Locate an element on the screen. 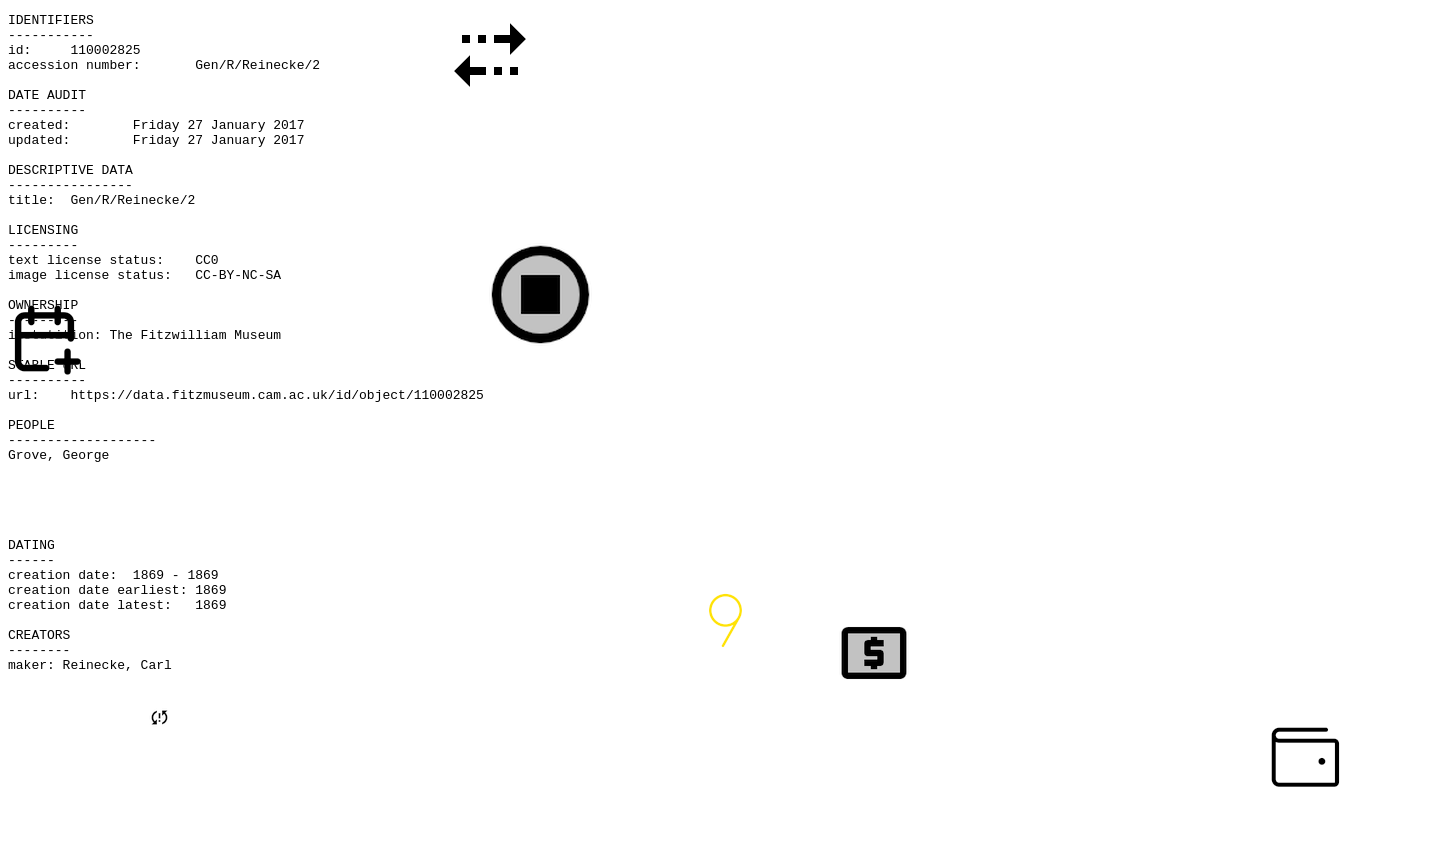 Image resolution: width=1440 pixels, height=854 pixels. access your wallet or payment methods is located at coordinates (1304, 760).